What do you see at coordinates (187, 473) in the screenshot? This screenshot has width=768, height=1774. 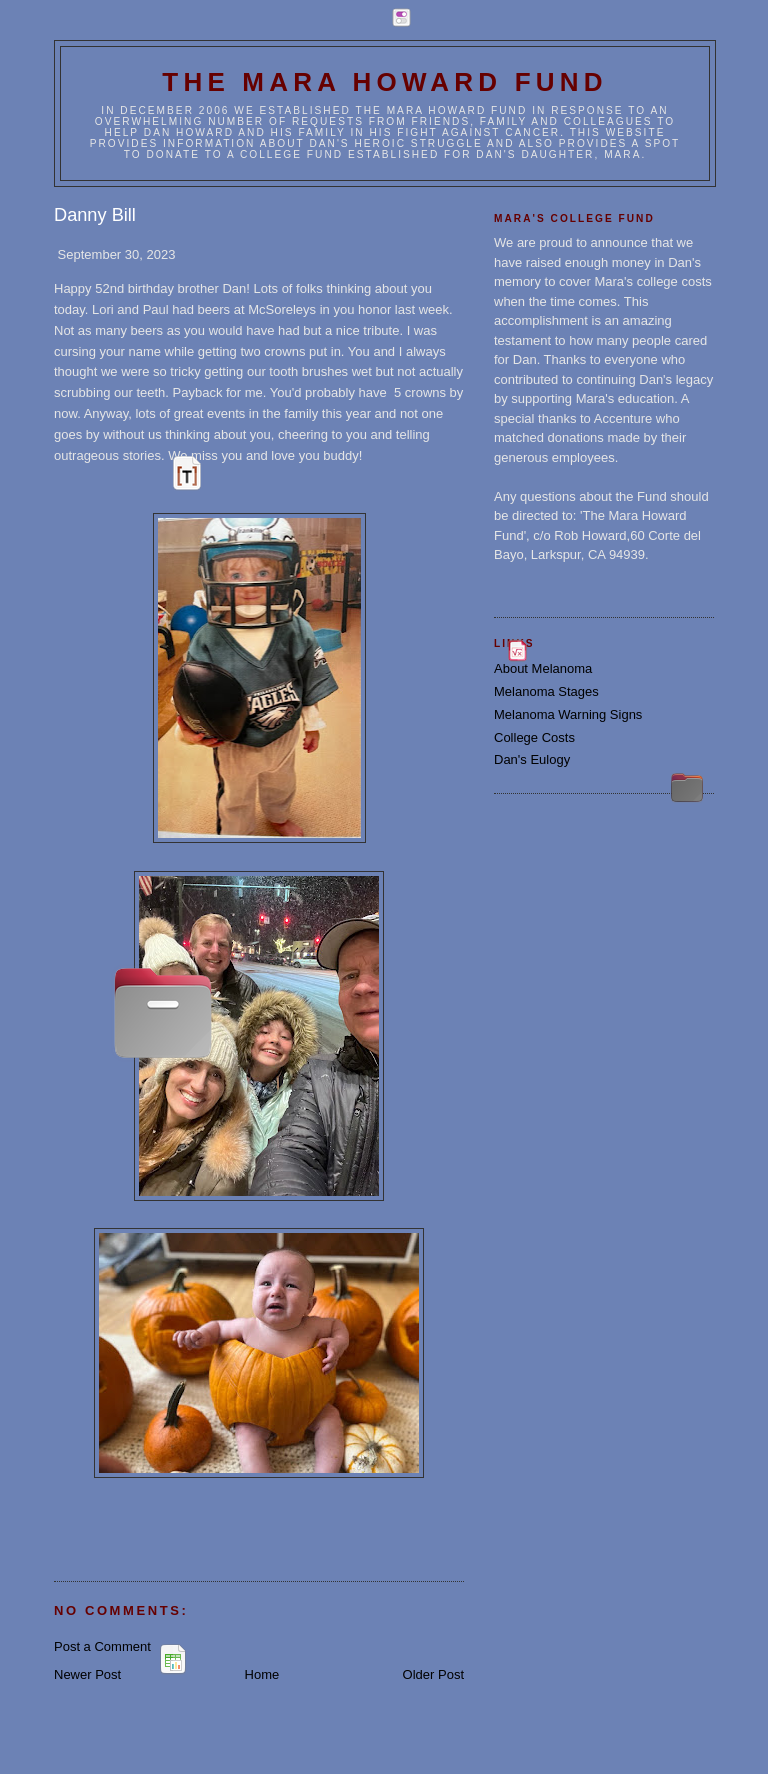 I see `a toml configuration file` at bounding box center [187, 473].